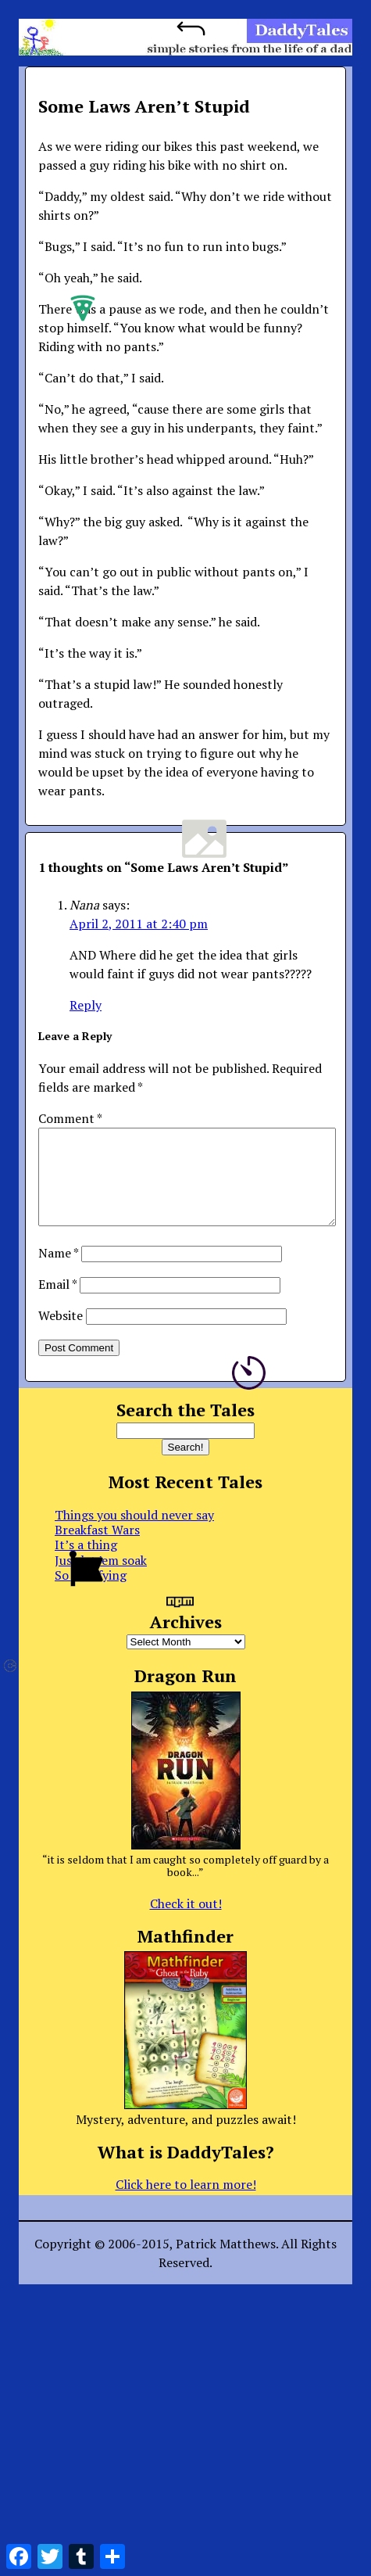 The height and width of the screenshot is (2576, 371). What do you see at coordinates (248, 1372) in the screenshot?
I see `set a countdown timer` at bounding box center [248, 1372].